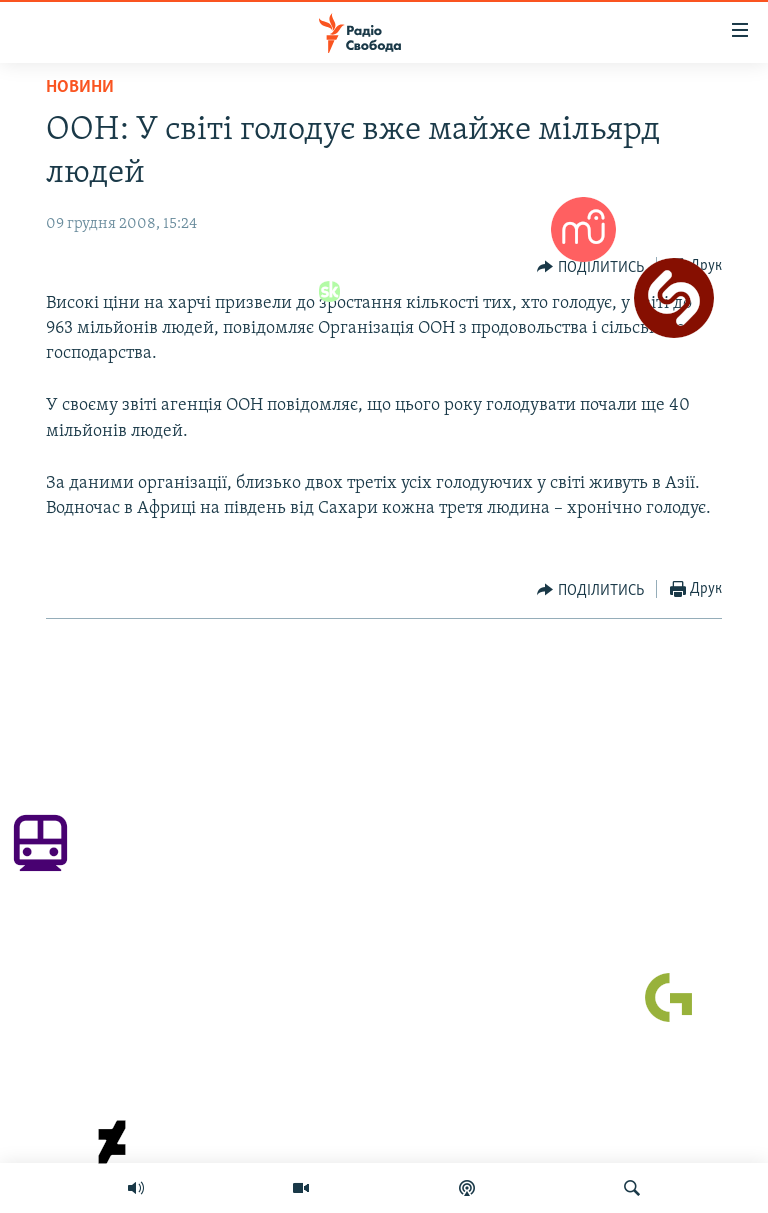 This screenshot has width=768, height=1213. I want to click on logitech g gaming brand logo, so click(668, 997).